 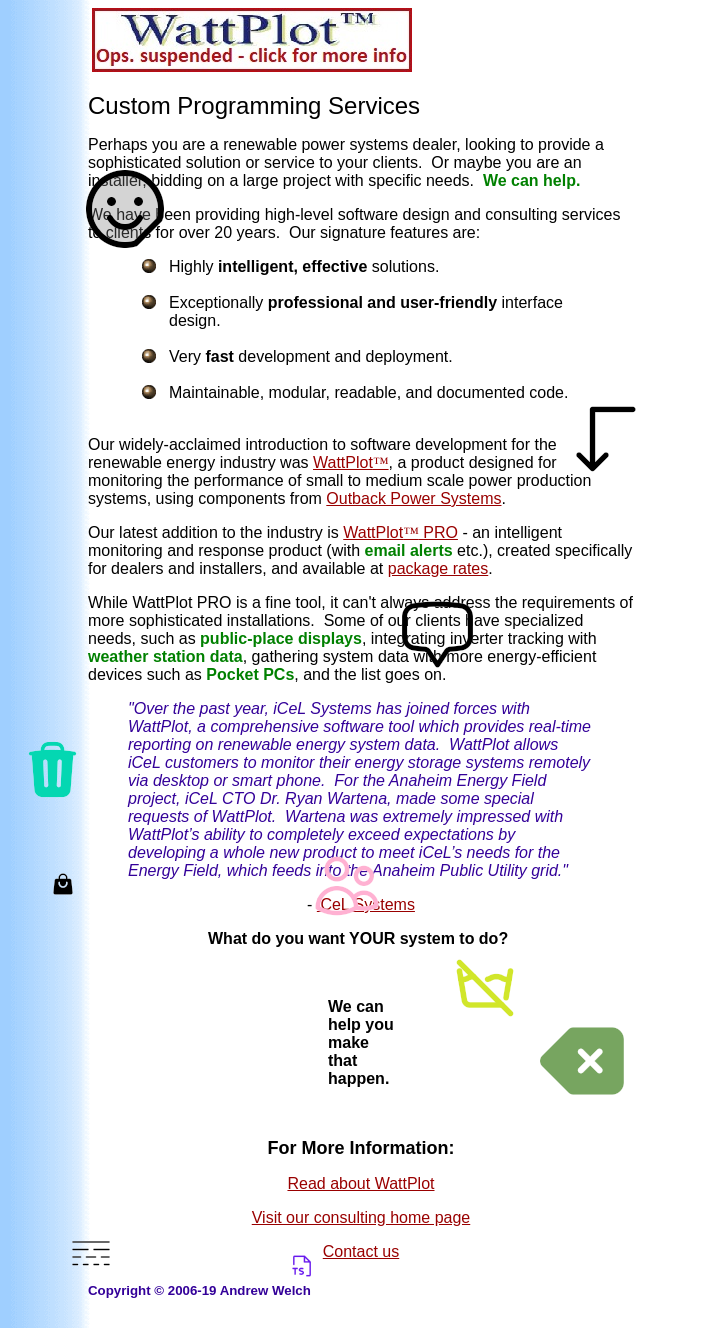 What do you see at coordinates (302, 1266) in the screenshot?
I see `a TypeScript file` at bounding box center [302, 1266].